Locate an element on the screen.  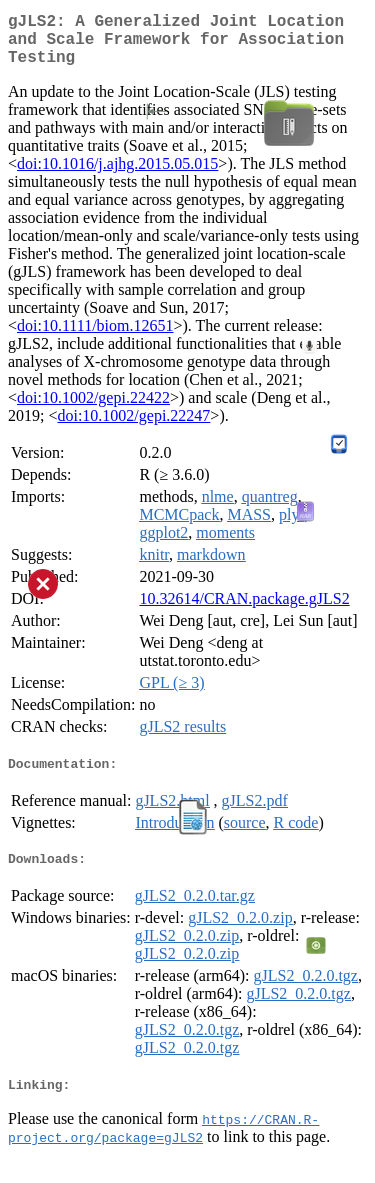
a compressed RAR archive file is located at coordinates (305, 511).